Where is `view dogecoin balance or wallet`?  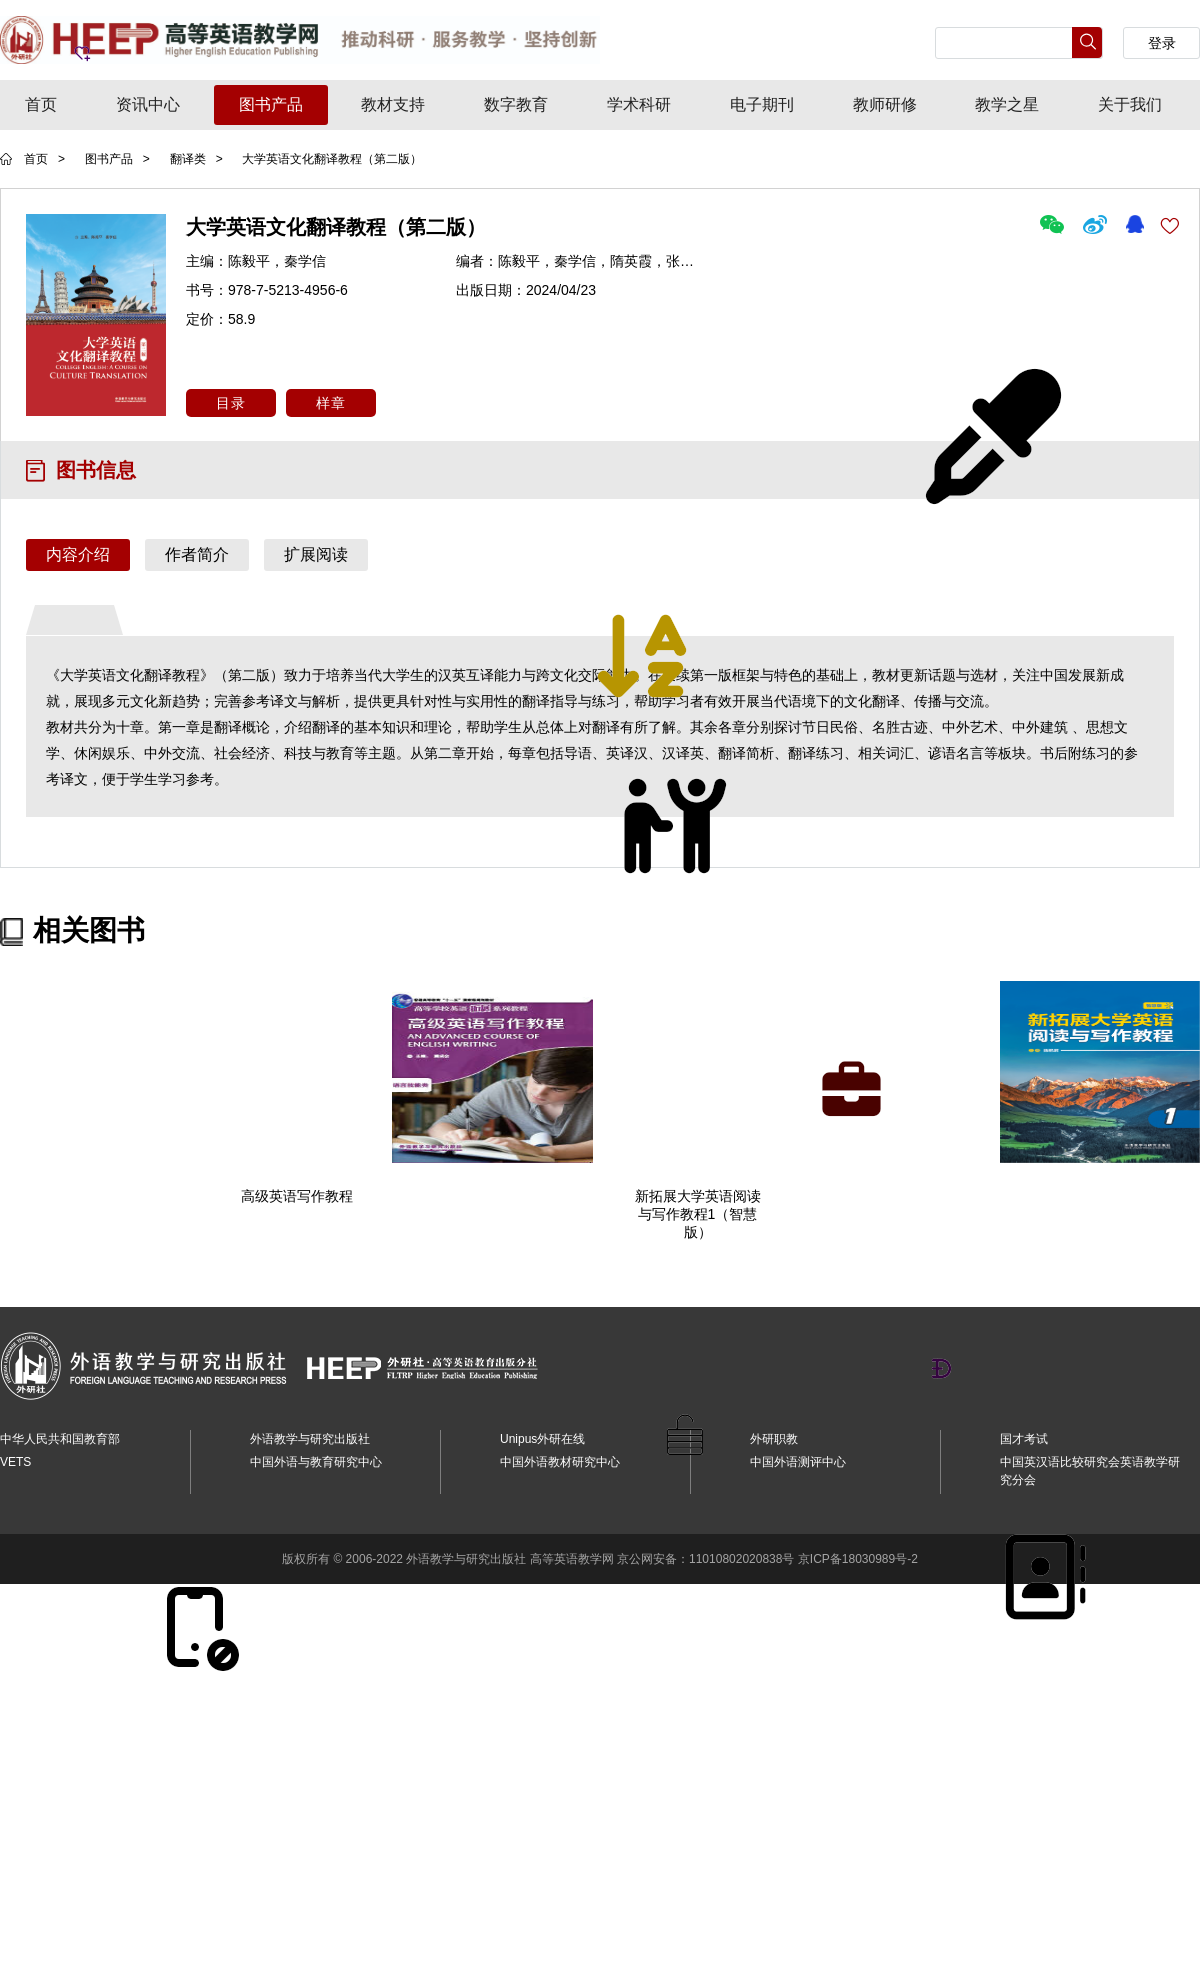 view dogecoin balance or wallet is located at coordinates (941, 1368).